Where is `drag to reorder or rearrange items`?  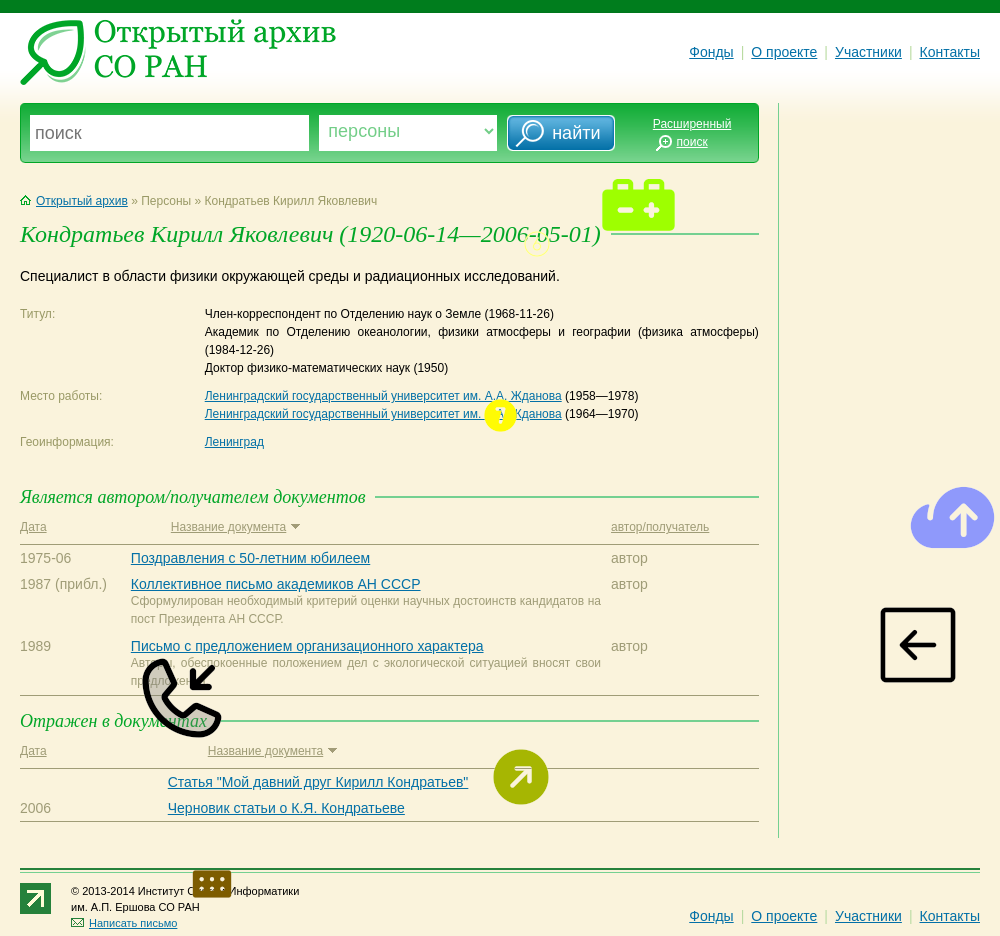
drag to reorder or rearrange items is located at coordinates (212, 884).